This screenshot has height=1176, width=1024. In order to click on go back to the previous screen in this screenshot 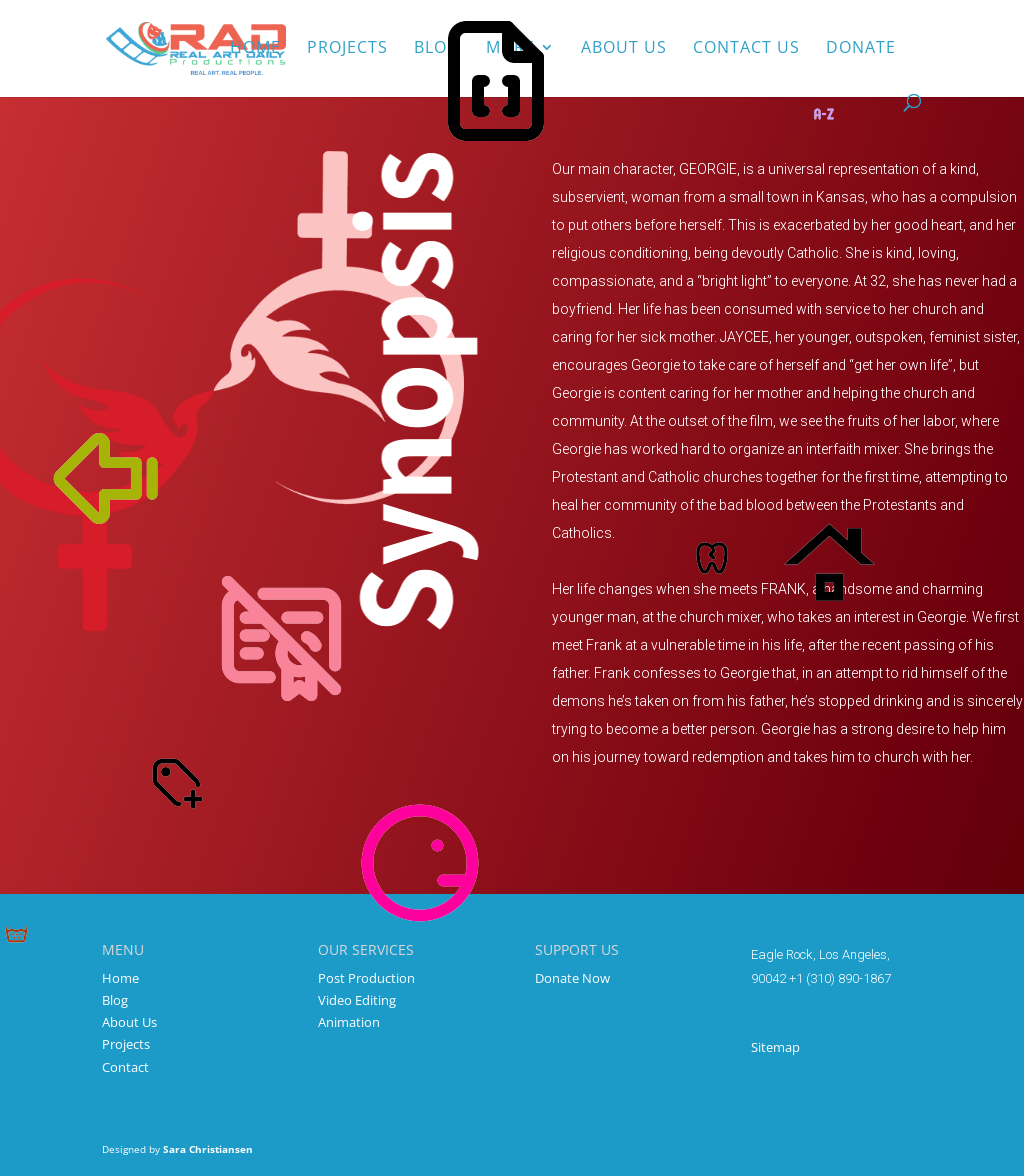, I will do `click(104, 478)`.